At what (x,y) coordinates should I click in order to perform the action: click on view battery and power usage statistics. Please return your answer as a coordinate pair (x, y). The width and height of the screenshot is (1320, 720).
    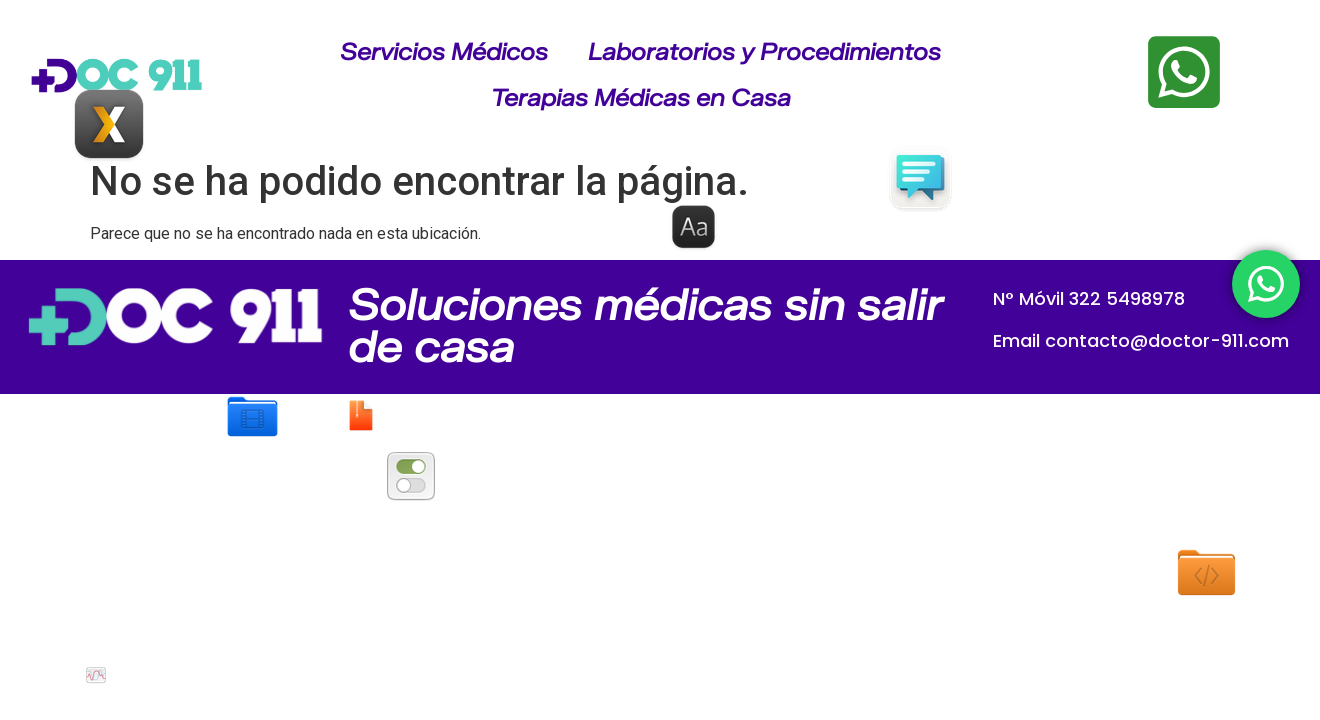
    Looking at the image, I should click on (96, 675).